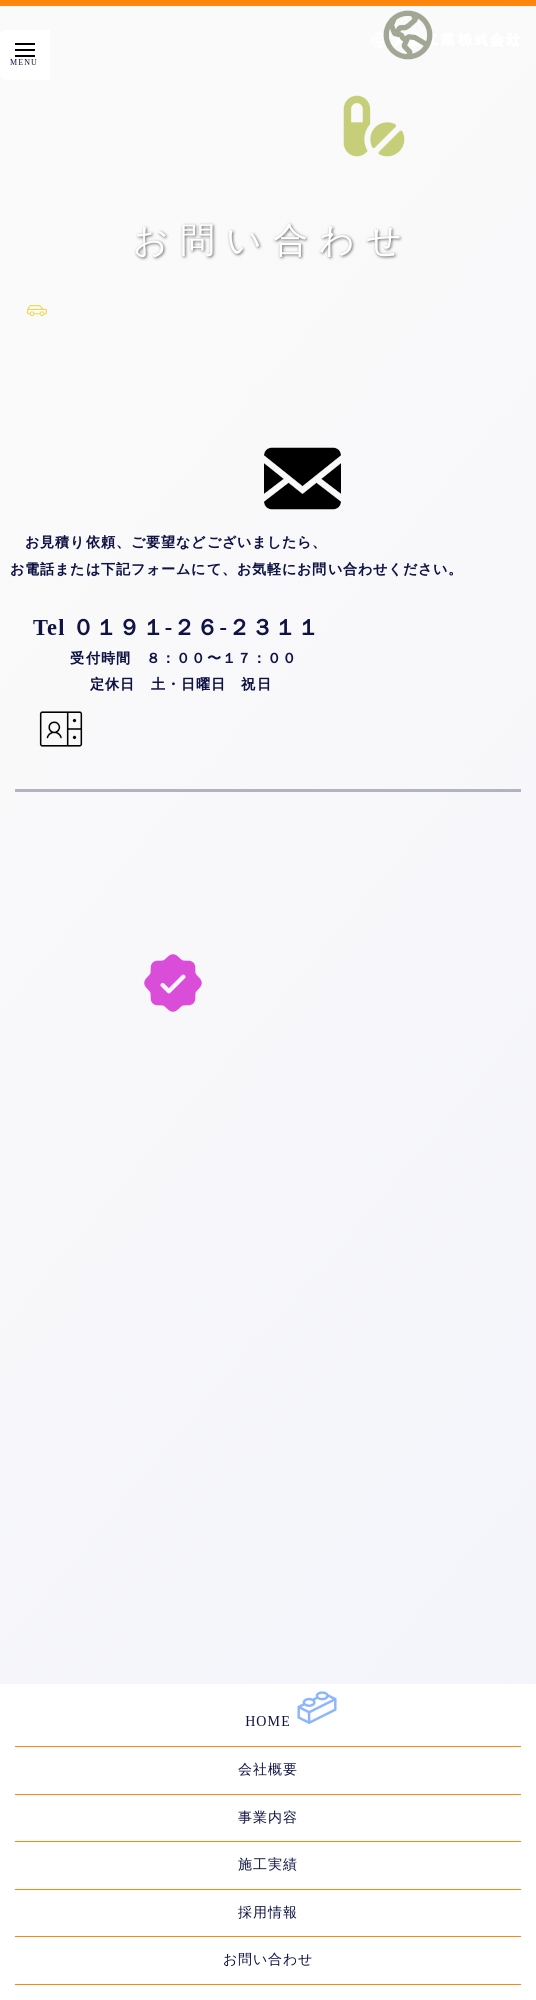 The height and width of the screenshot is (2000, 536). I want to click on start or join a video conference, so click(61, 729).